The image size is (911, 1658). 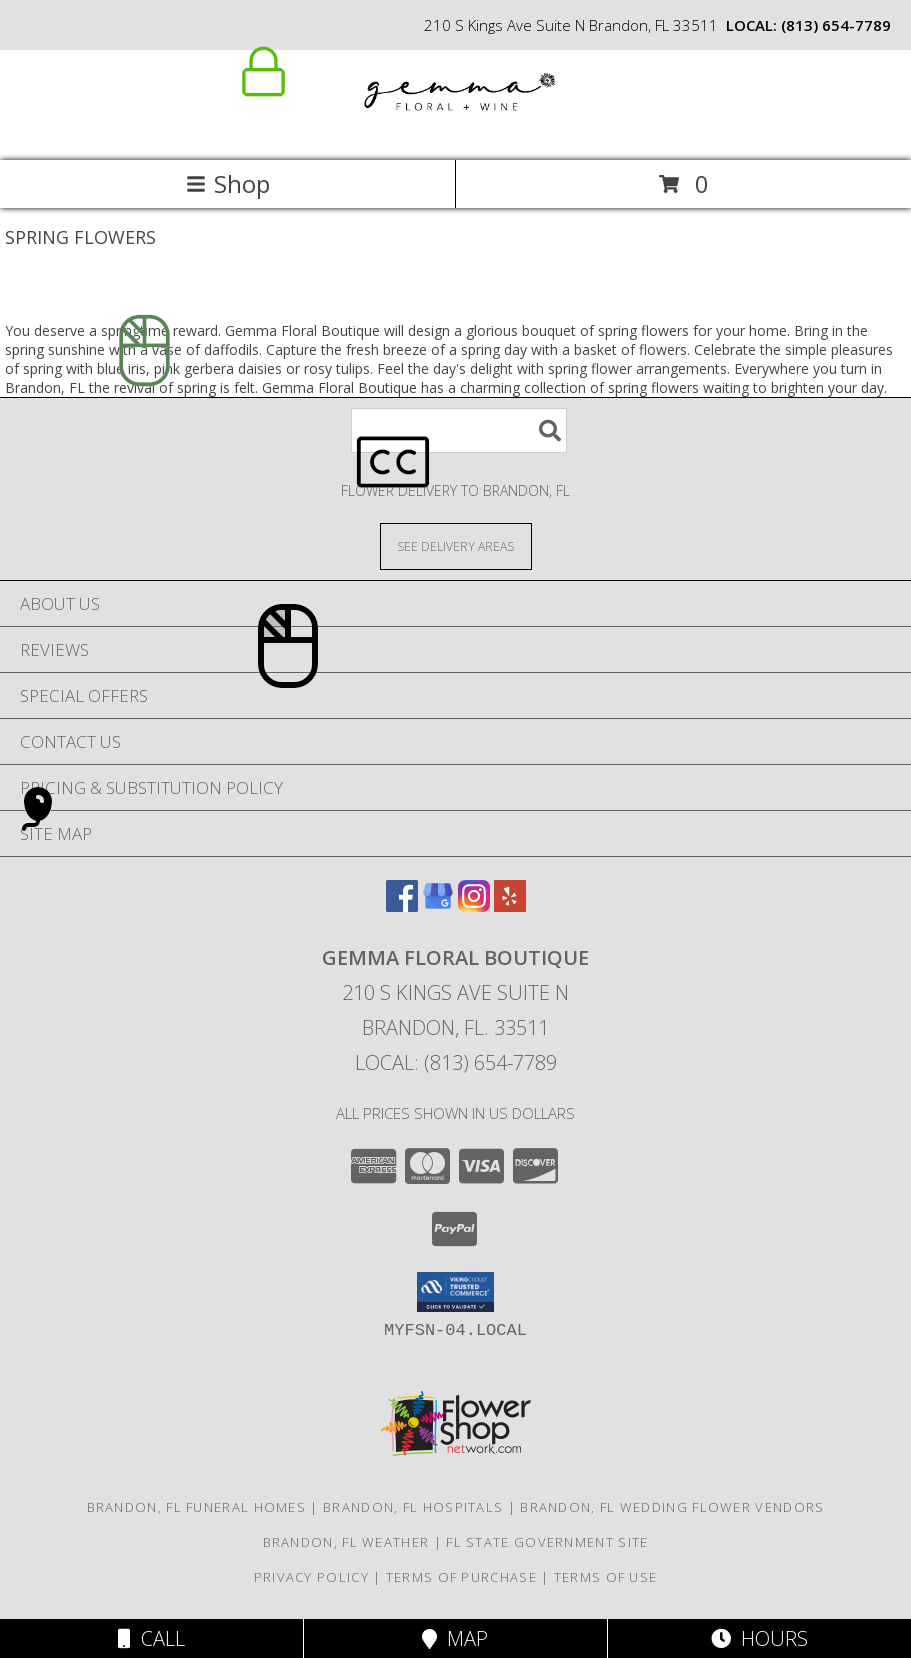 What do you see at coordinates (393, 462) in the screenshot?
I see `enable closed captions for video content` at bounding box center [393, 462].